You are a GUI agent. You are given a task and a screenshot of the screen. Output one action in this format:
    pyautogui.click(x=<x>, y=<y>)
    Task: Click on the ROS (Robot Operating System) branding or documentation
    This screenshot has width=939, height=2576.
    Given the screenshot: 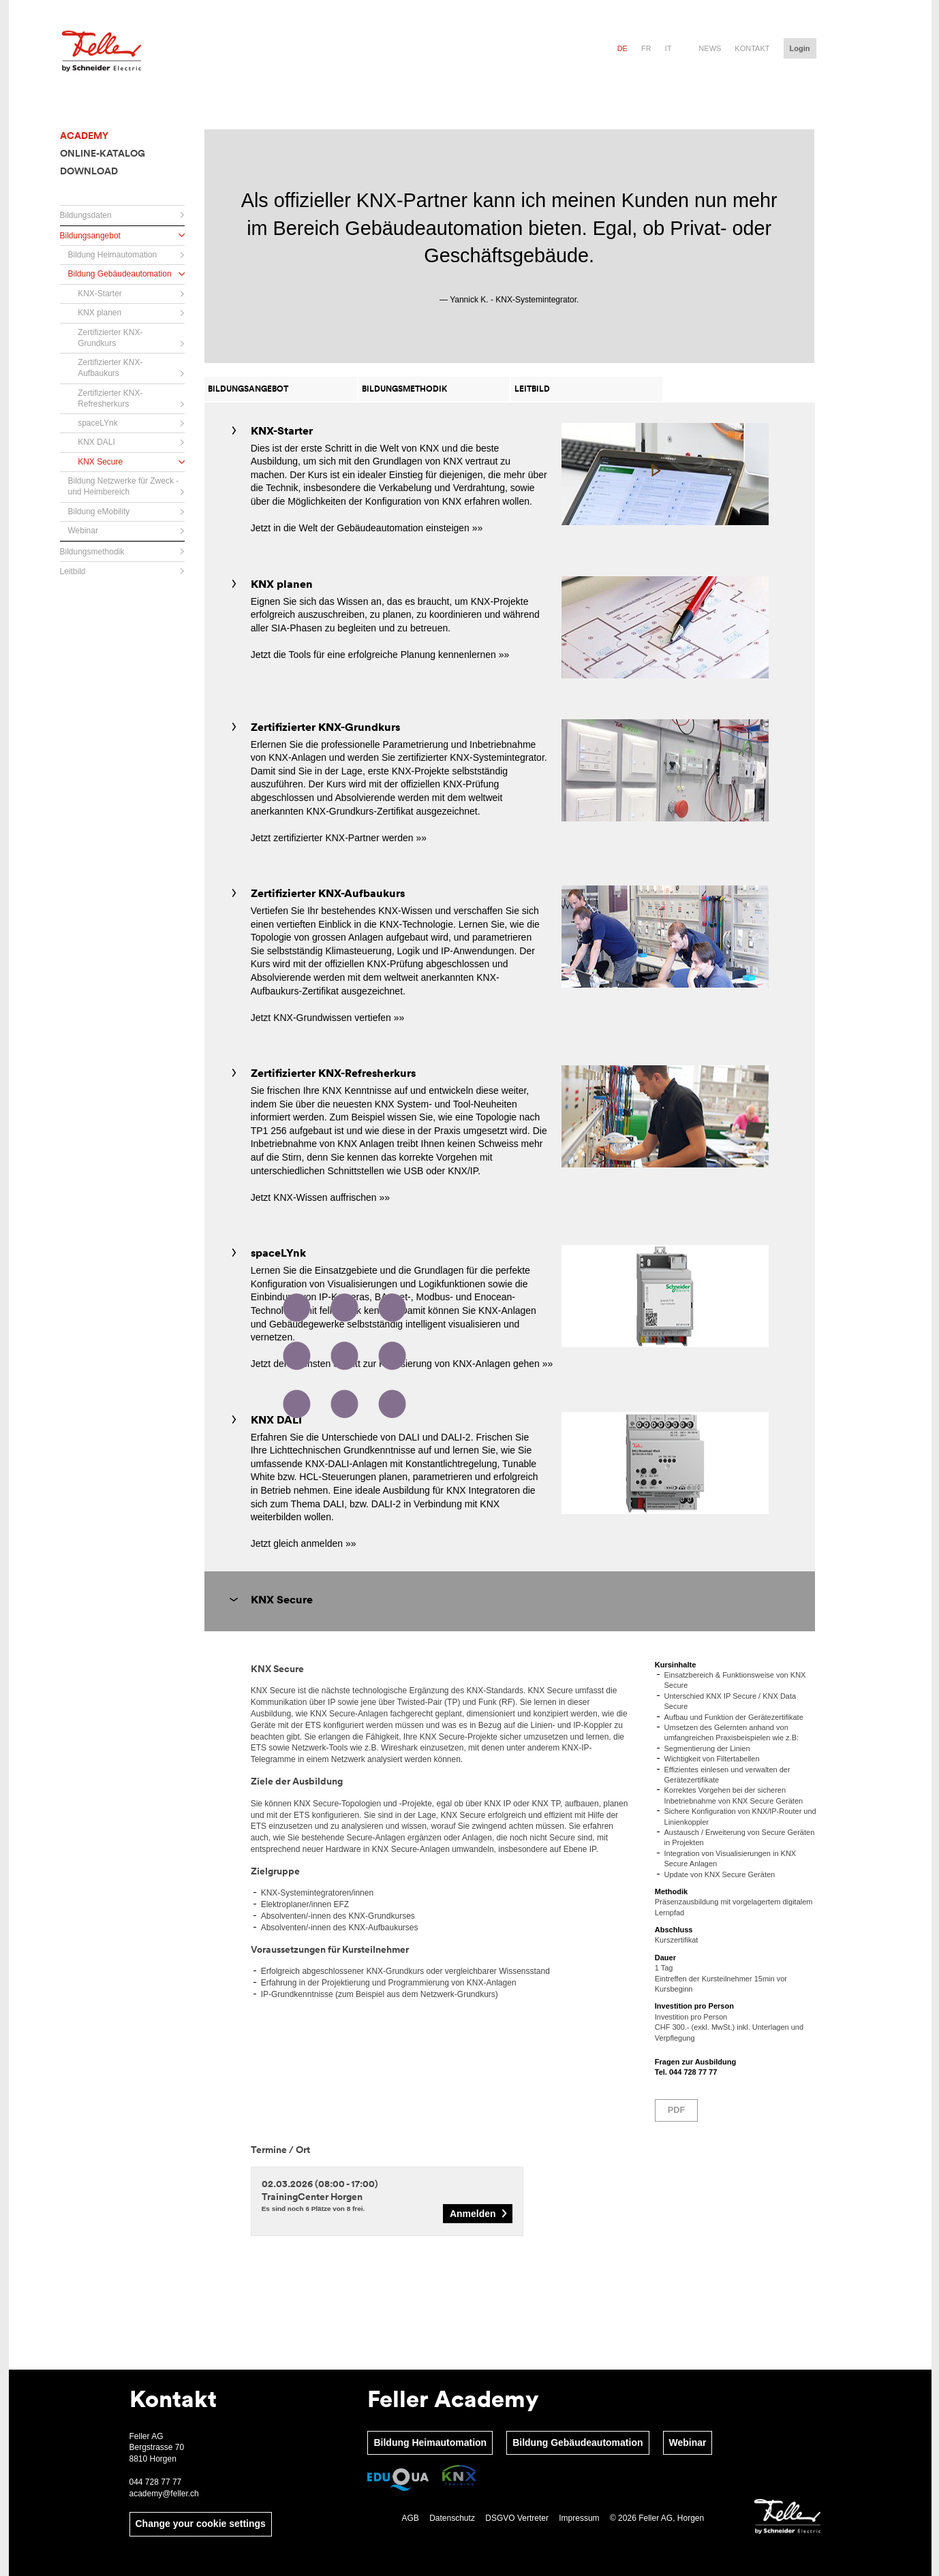 What is the action you would take?
    pyautogui.click(x=344, y=1355)
    